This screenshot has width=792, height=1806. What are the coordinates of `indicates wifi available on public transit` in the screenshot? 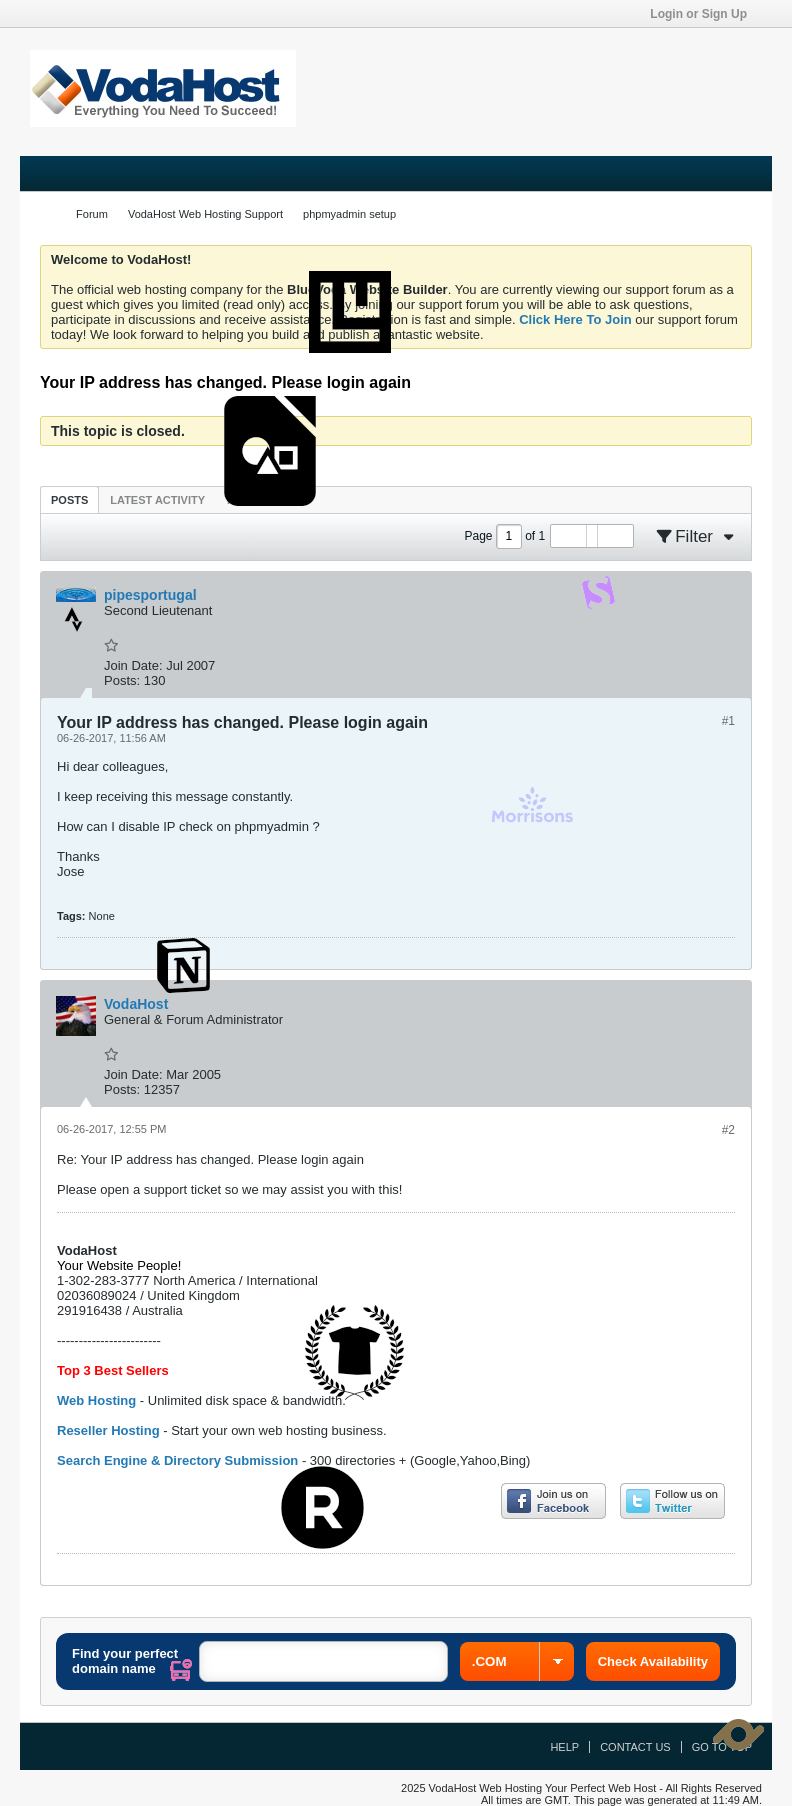 It's located at (180, 1670).